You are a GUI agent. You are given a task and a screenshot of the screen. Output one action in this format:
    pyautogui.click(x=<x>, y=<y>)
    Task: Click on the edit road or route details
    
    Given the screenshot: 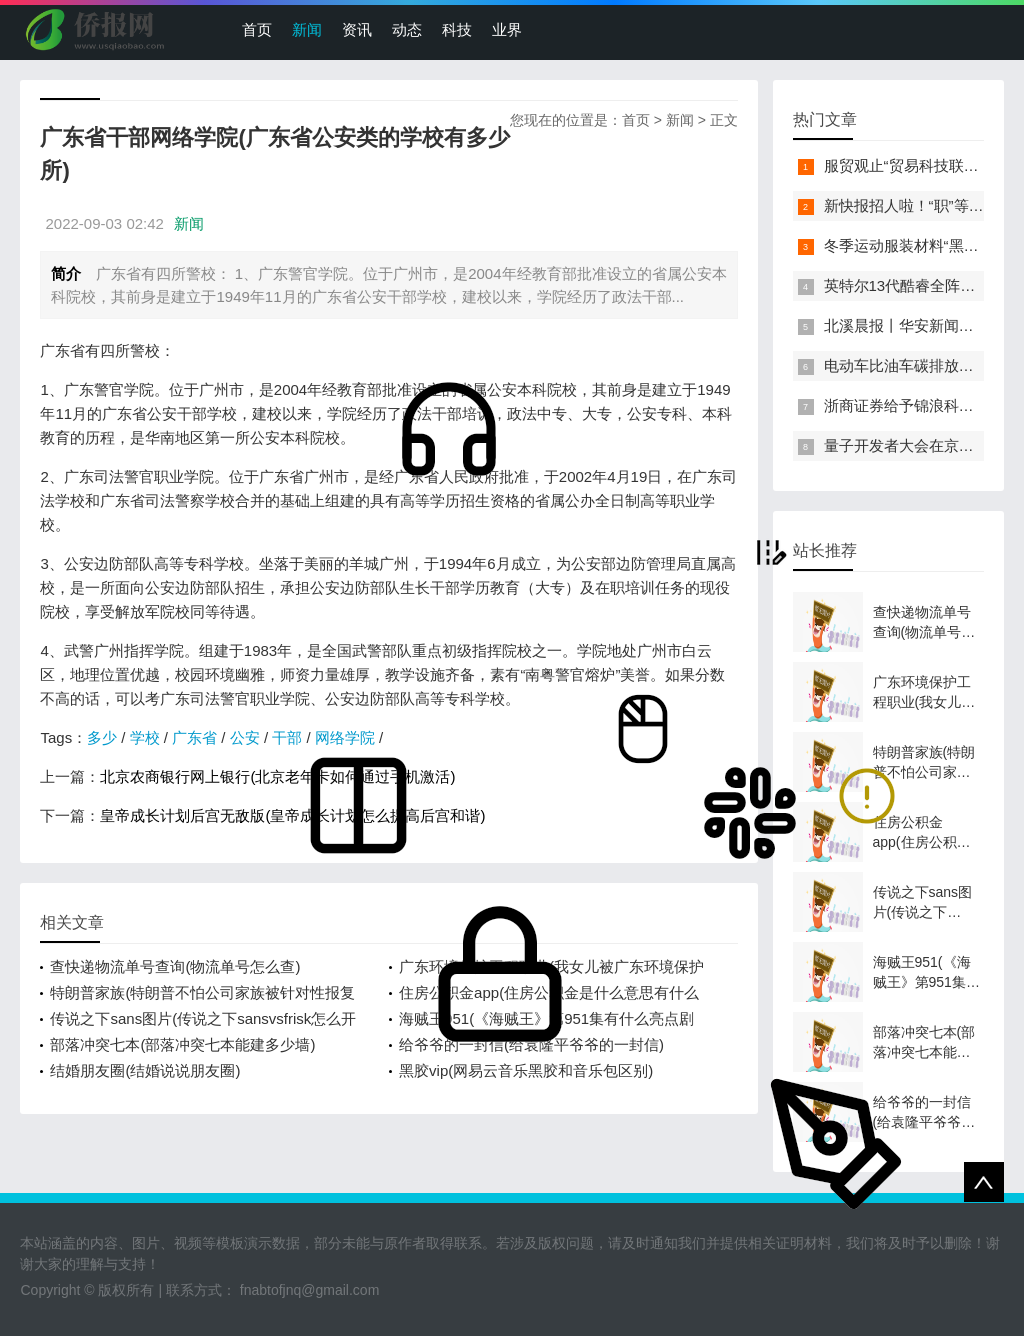 What is the action you would take?
    pyautogui.click(x=769, y=552)
    